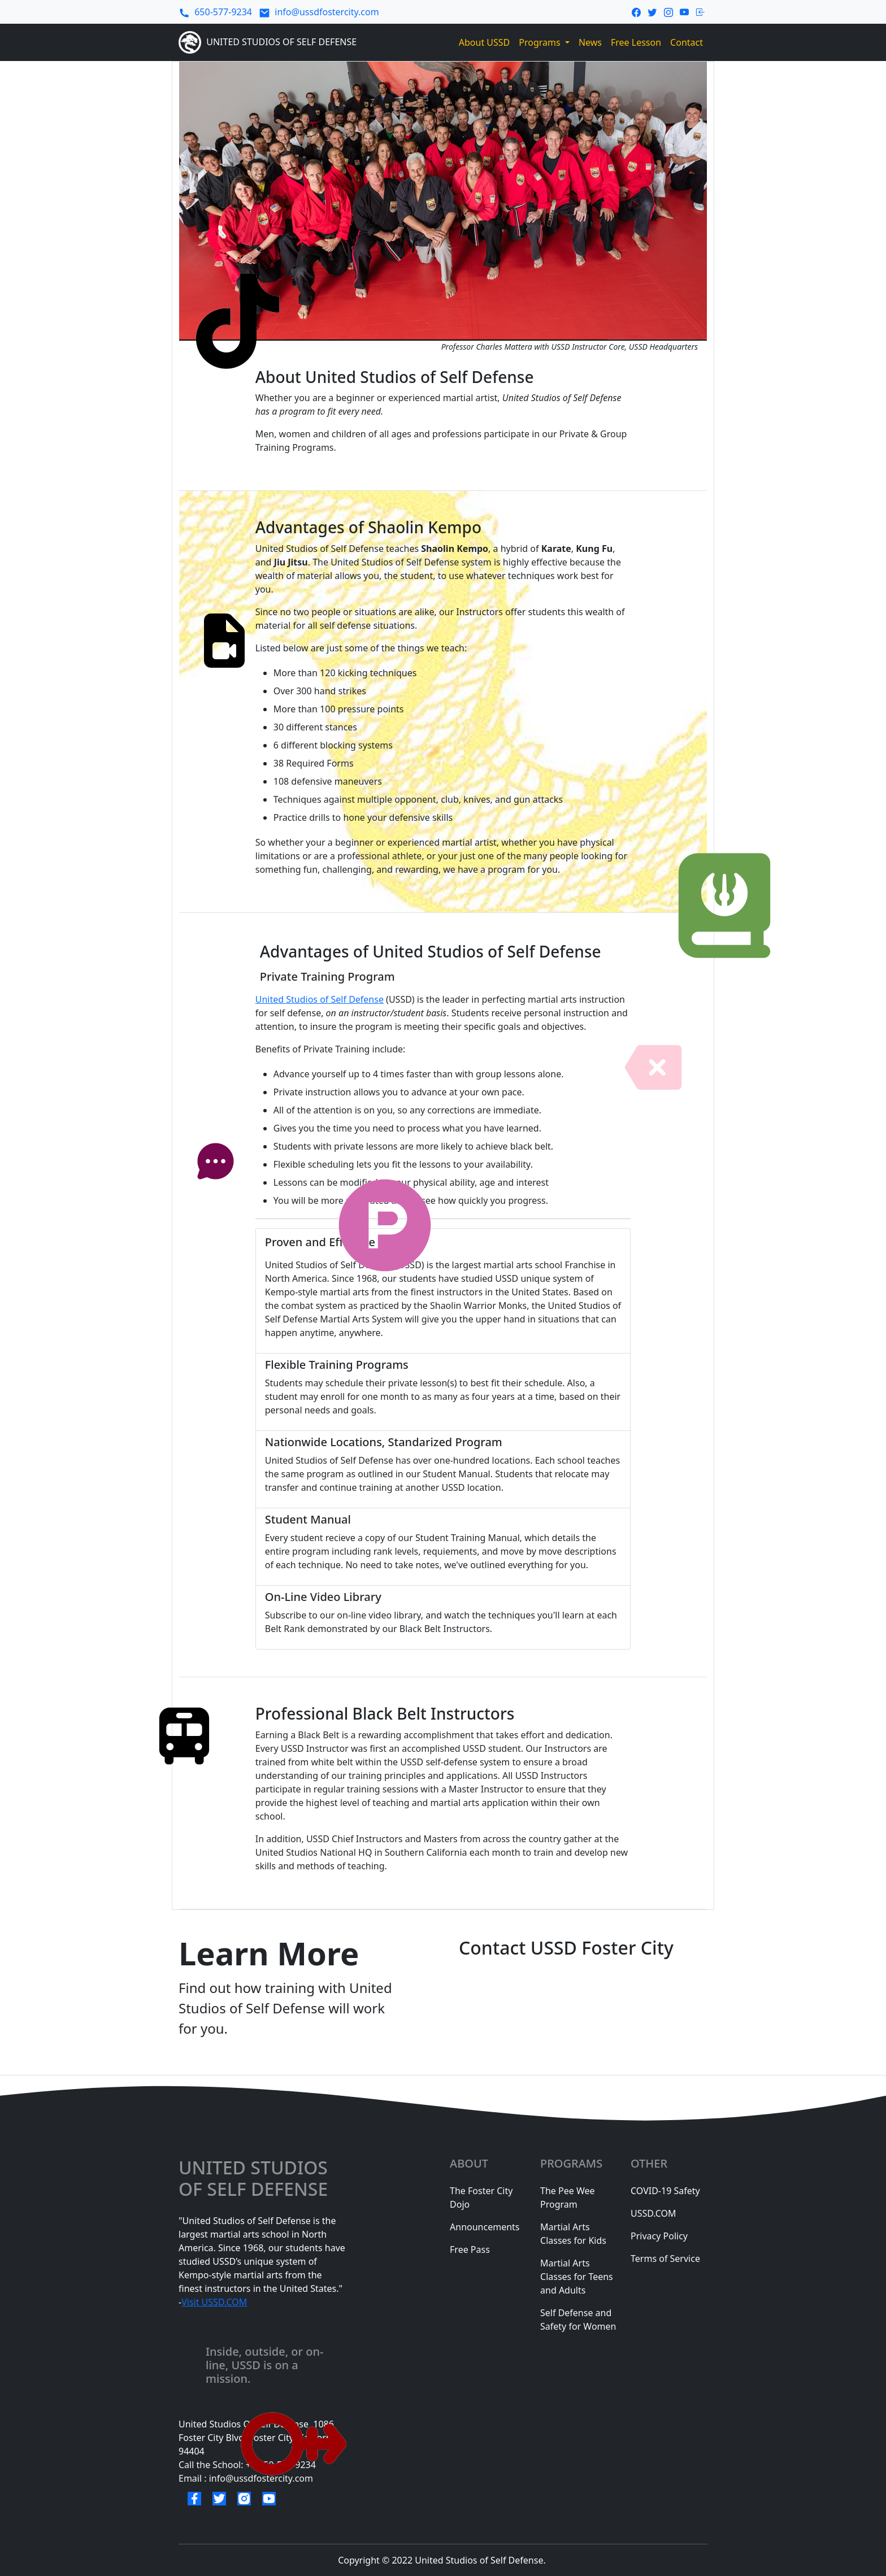  I want to click on open a video file, so click(224, 641).